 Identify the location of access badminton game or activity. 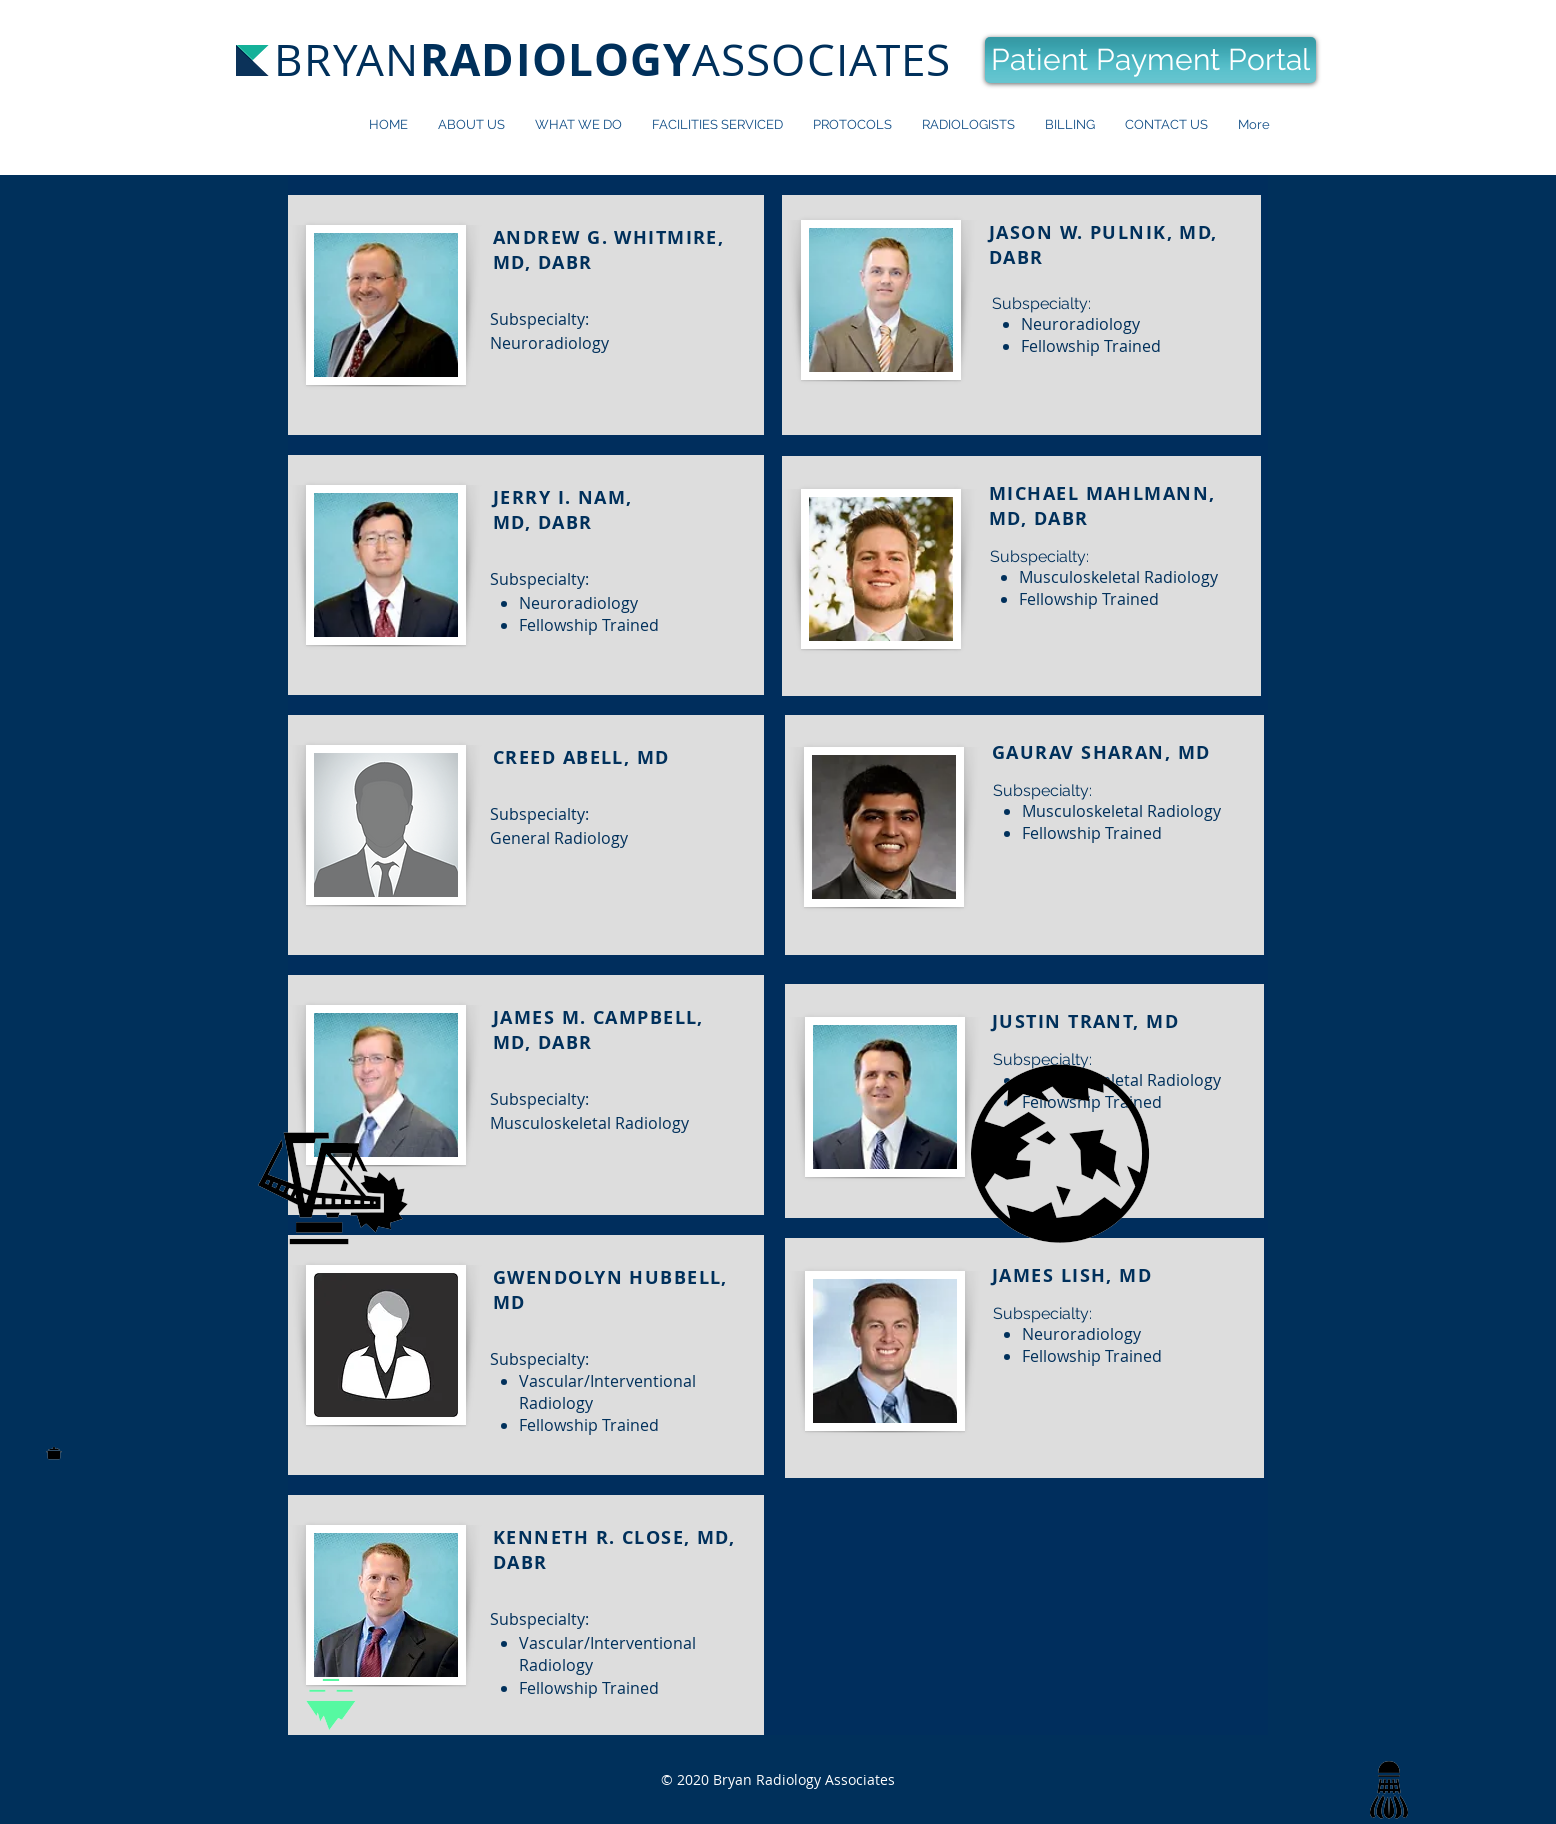
(1389, 1790).